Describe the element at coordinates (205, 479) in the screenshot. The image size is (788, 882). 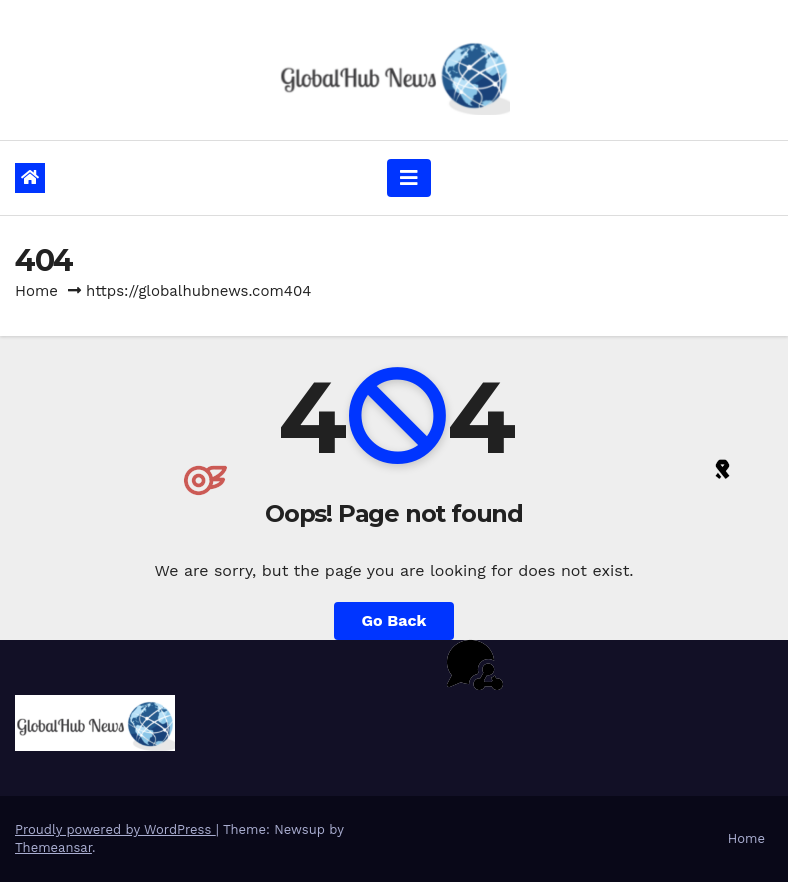
I see `link to OnlyFans profile` at that location.